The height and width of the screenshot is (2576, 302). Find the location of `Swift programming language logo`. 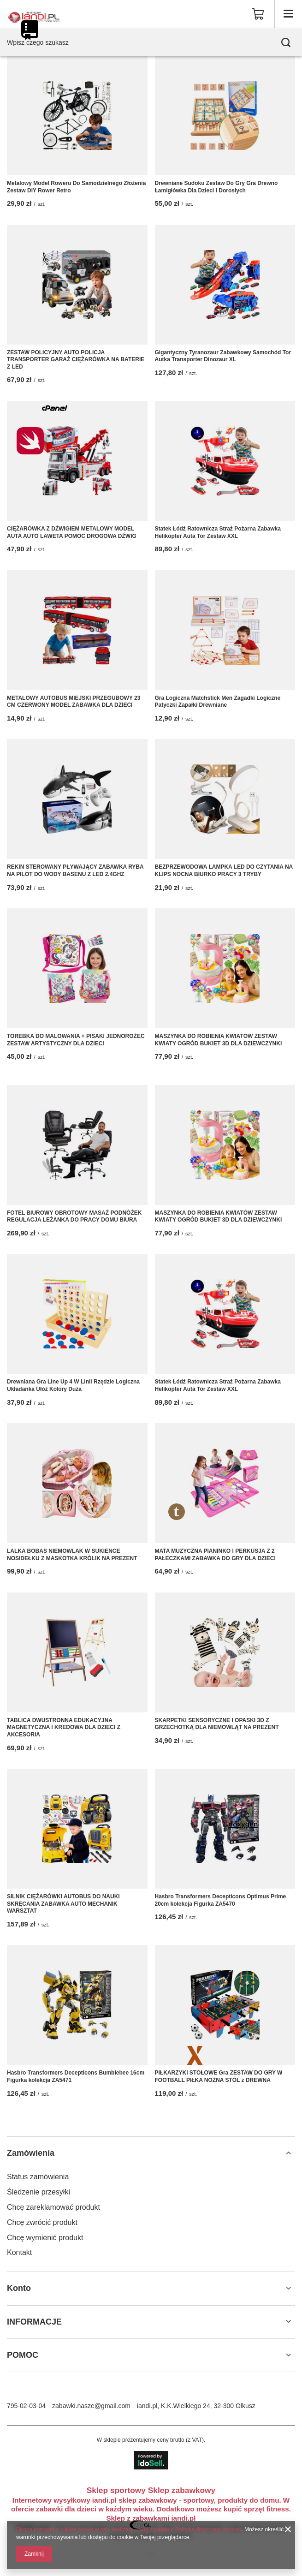

Swift programming language logo is located at coordinates (30, 441).